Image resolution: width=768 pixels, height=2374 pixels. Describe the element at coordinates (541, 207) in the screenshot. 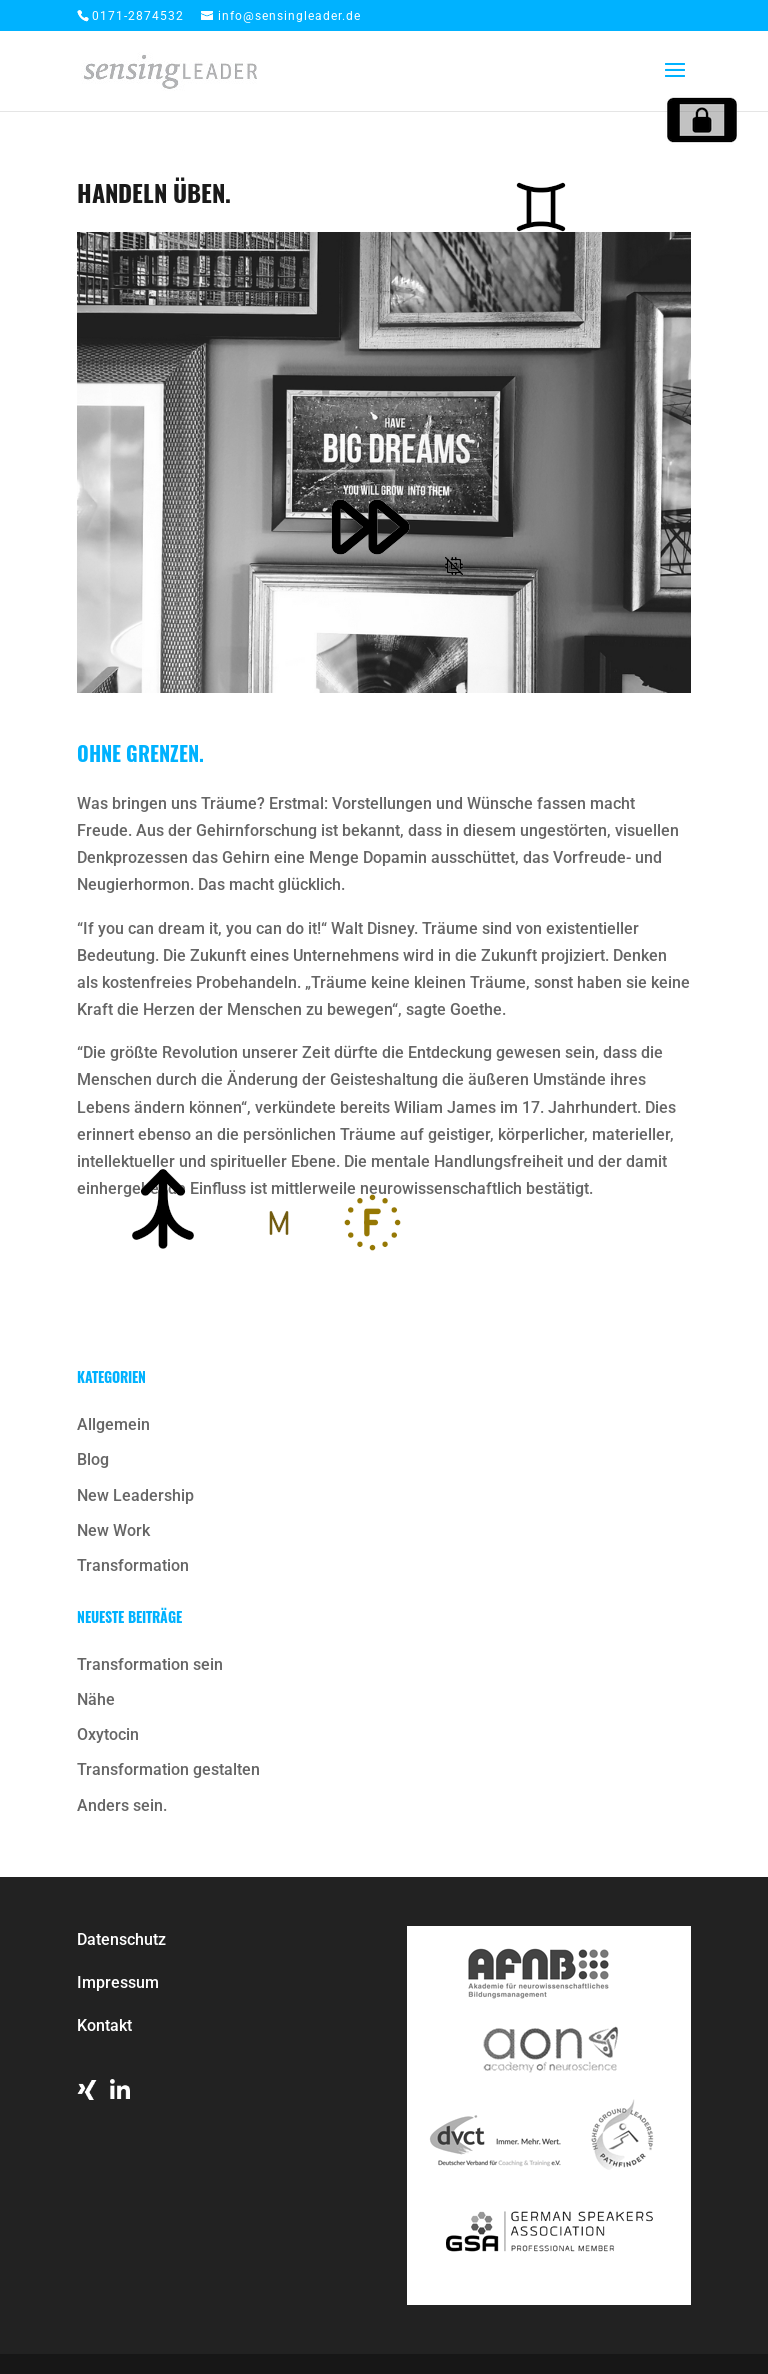

I see `gemini zodiac sign symbol` at that location.